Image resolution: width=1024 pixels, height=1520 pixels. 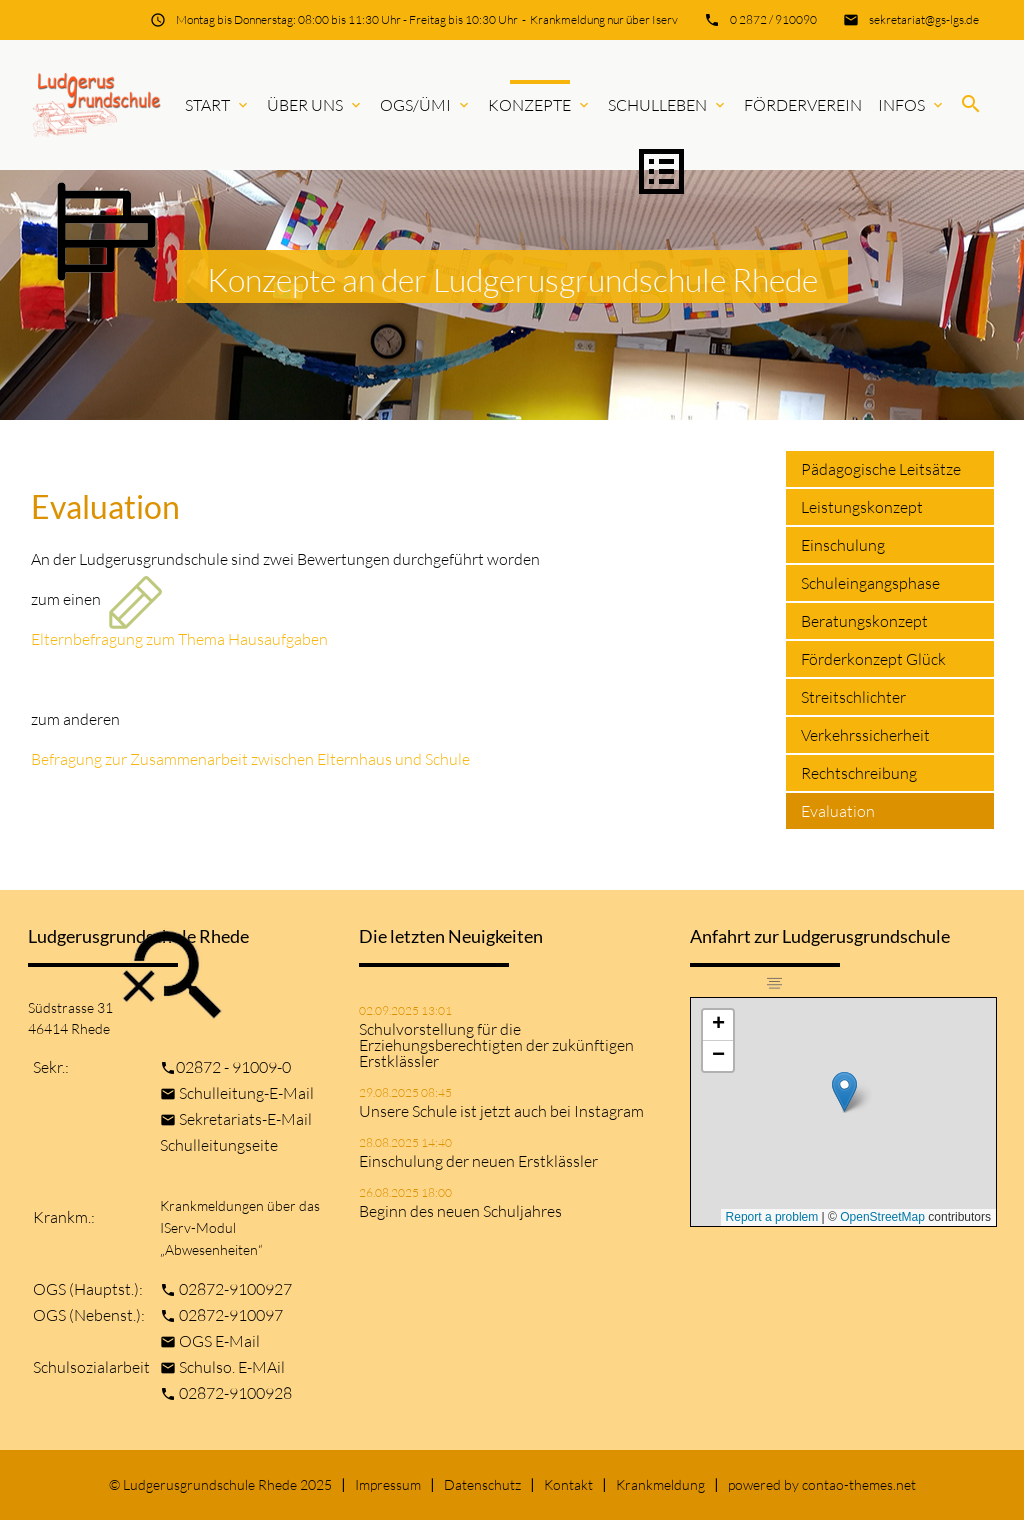 What do you see at coordinates (134, 603) in the screenshot?
I see `edit content or text` at bounding box center [134, 603].